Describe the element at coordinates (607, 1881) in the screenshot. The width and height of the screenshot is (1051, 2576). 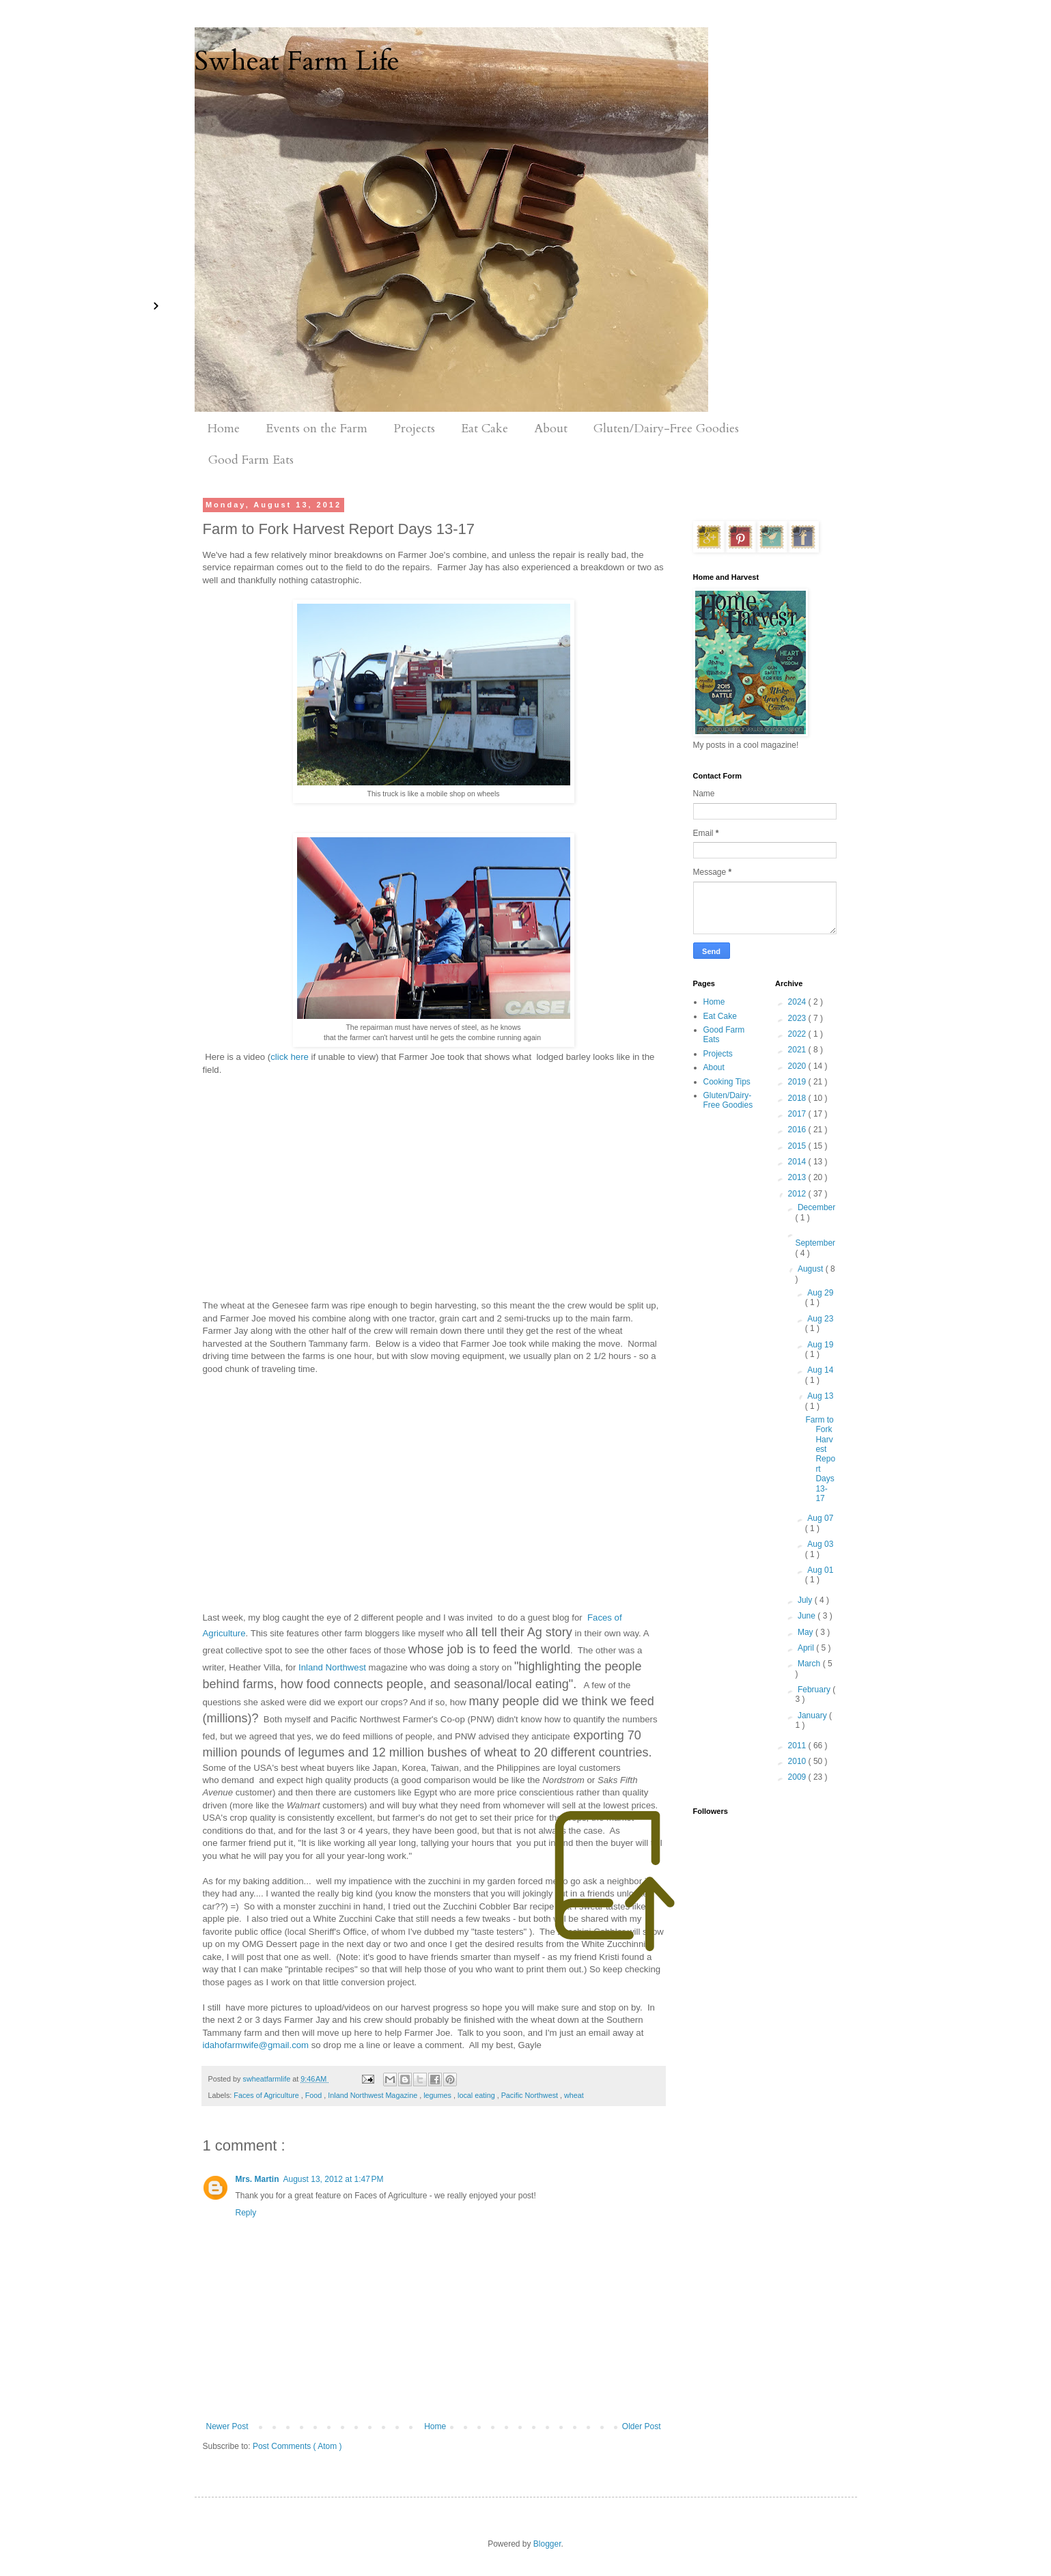
I see `push changes to a repository` at that location.